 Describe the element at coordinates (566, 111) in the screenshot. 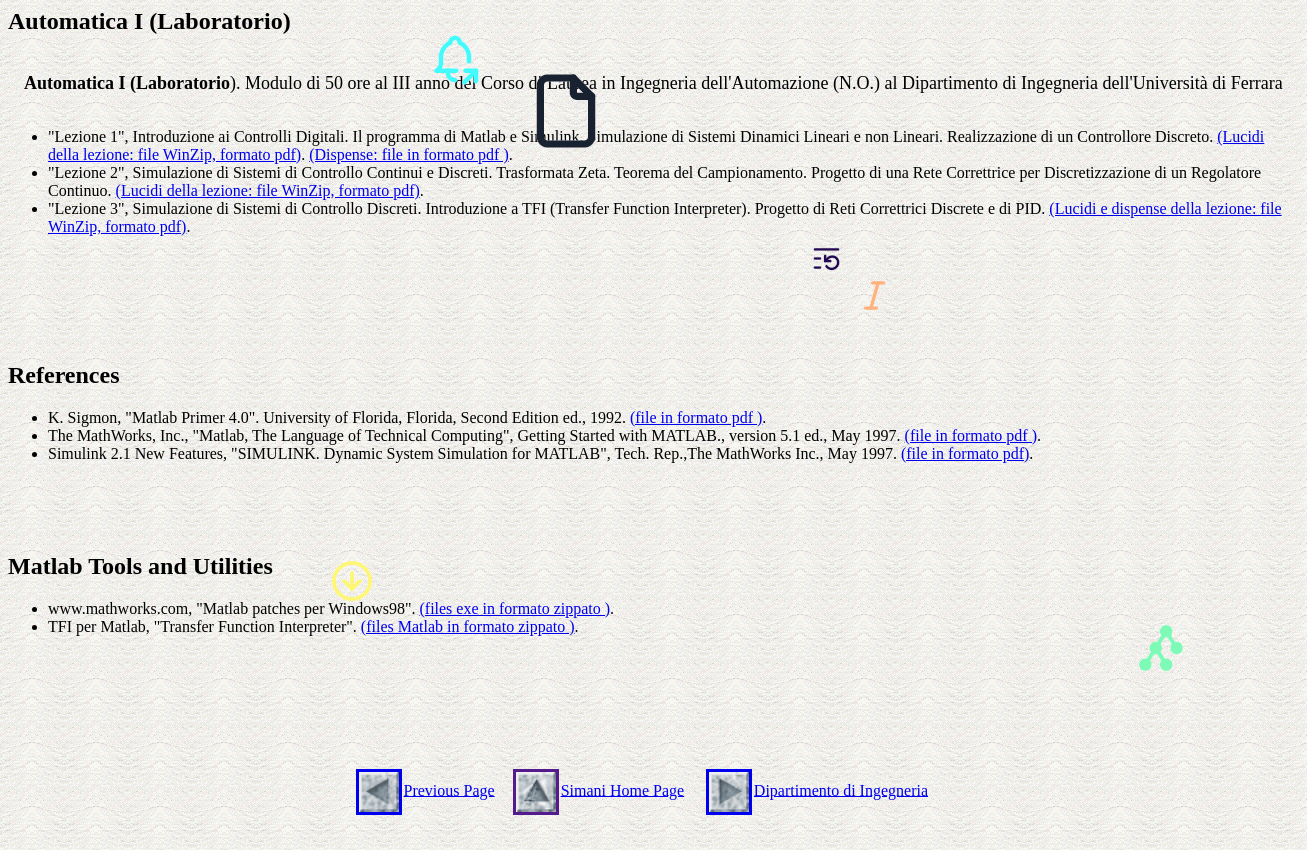

I see `view or open a file` at that location.